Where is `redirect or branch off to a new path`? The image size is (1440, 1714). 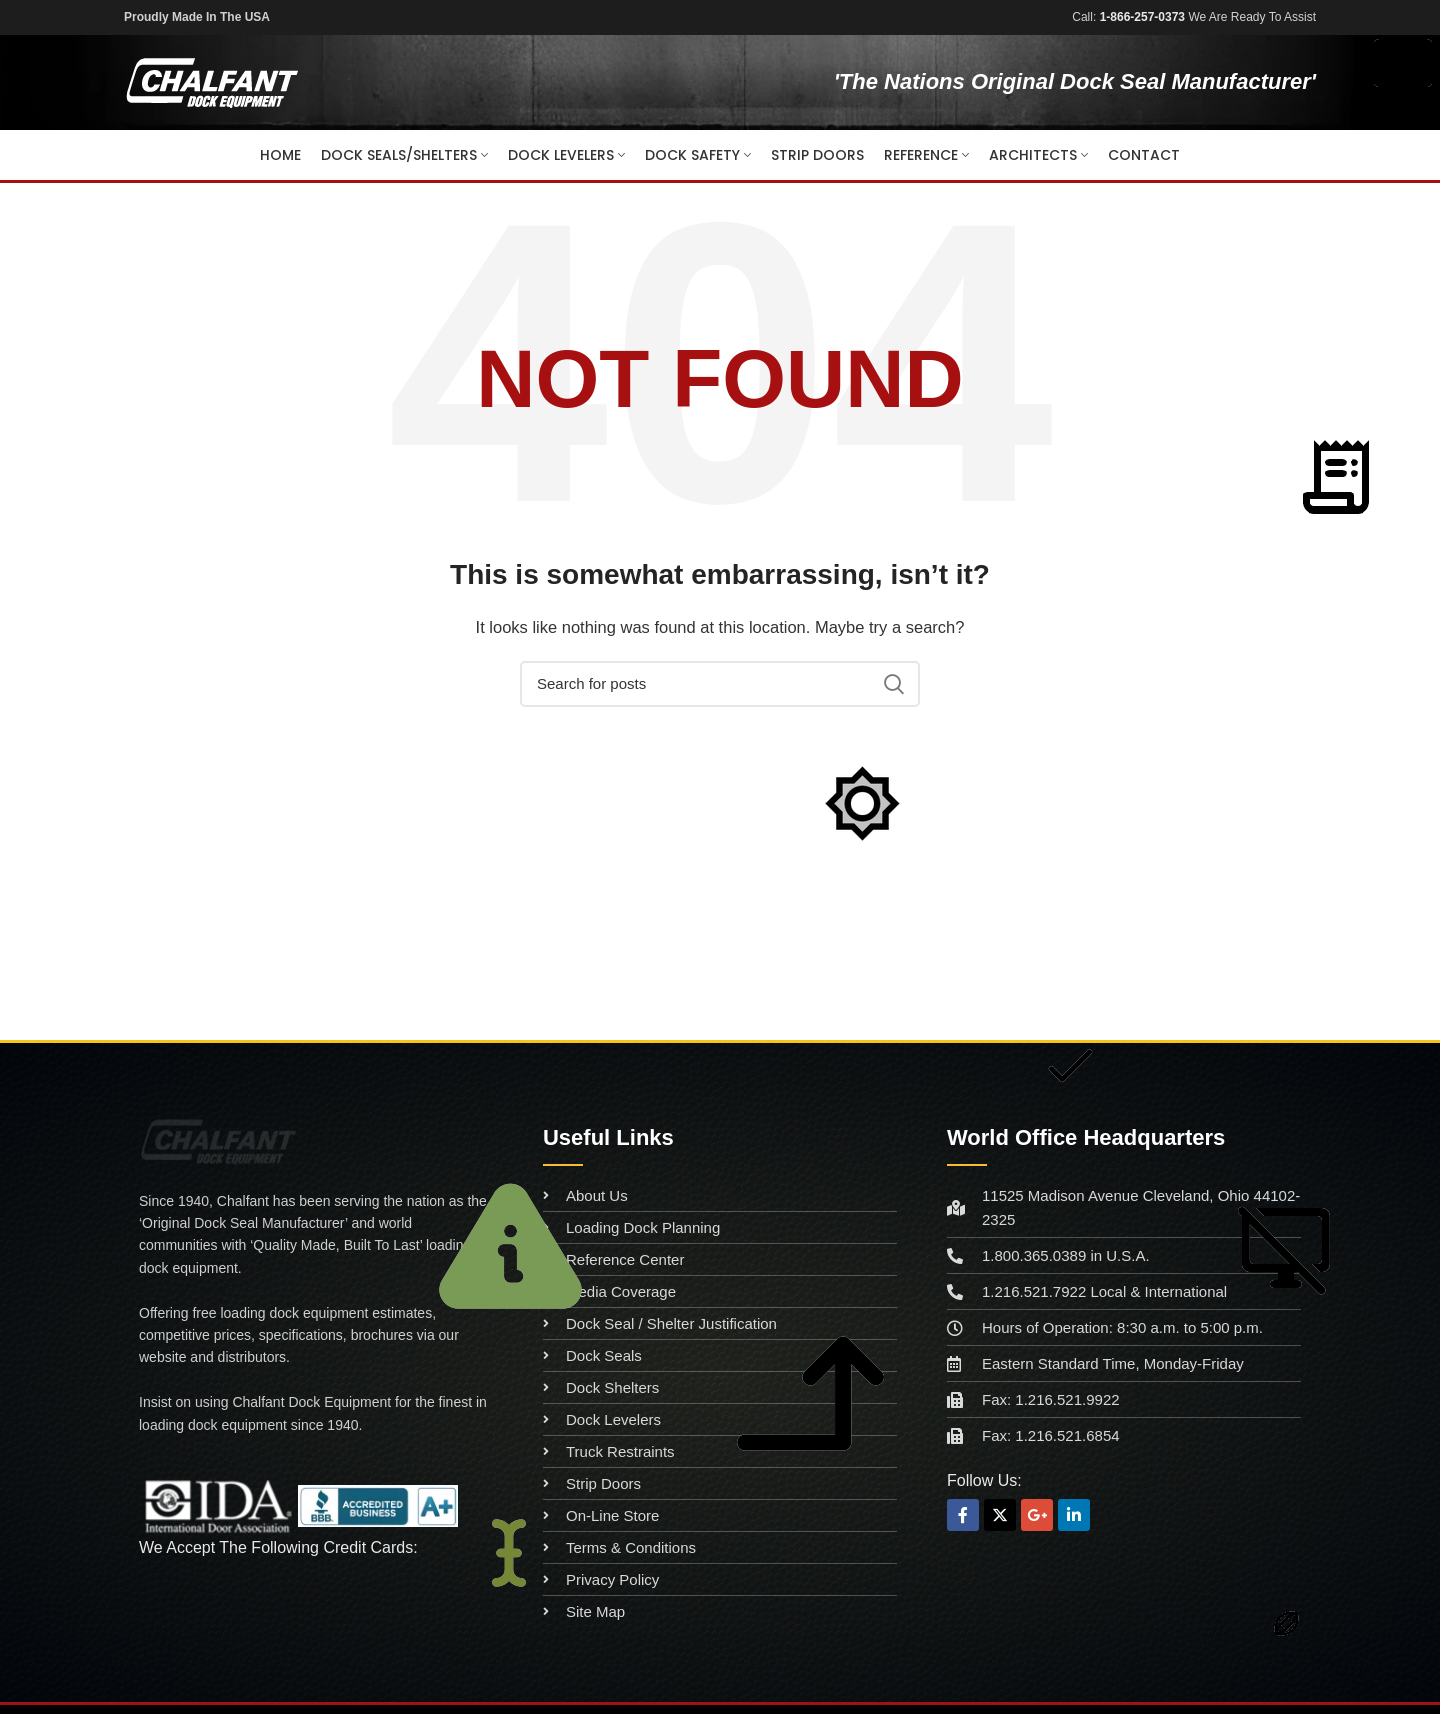
redirect or branch off to a new path is located at coordinates (816, 1399).